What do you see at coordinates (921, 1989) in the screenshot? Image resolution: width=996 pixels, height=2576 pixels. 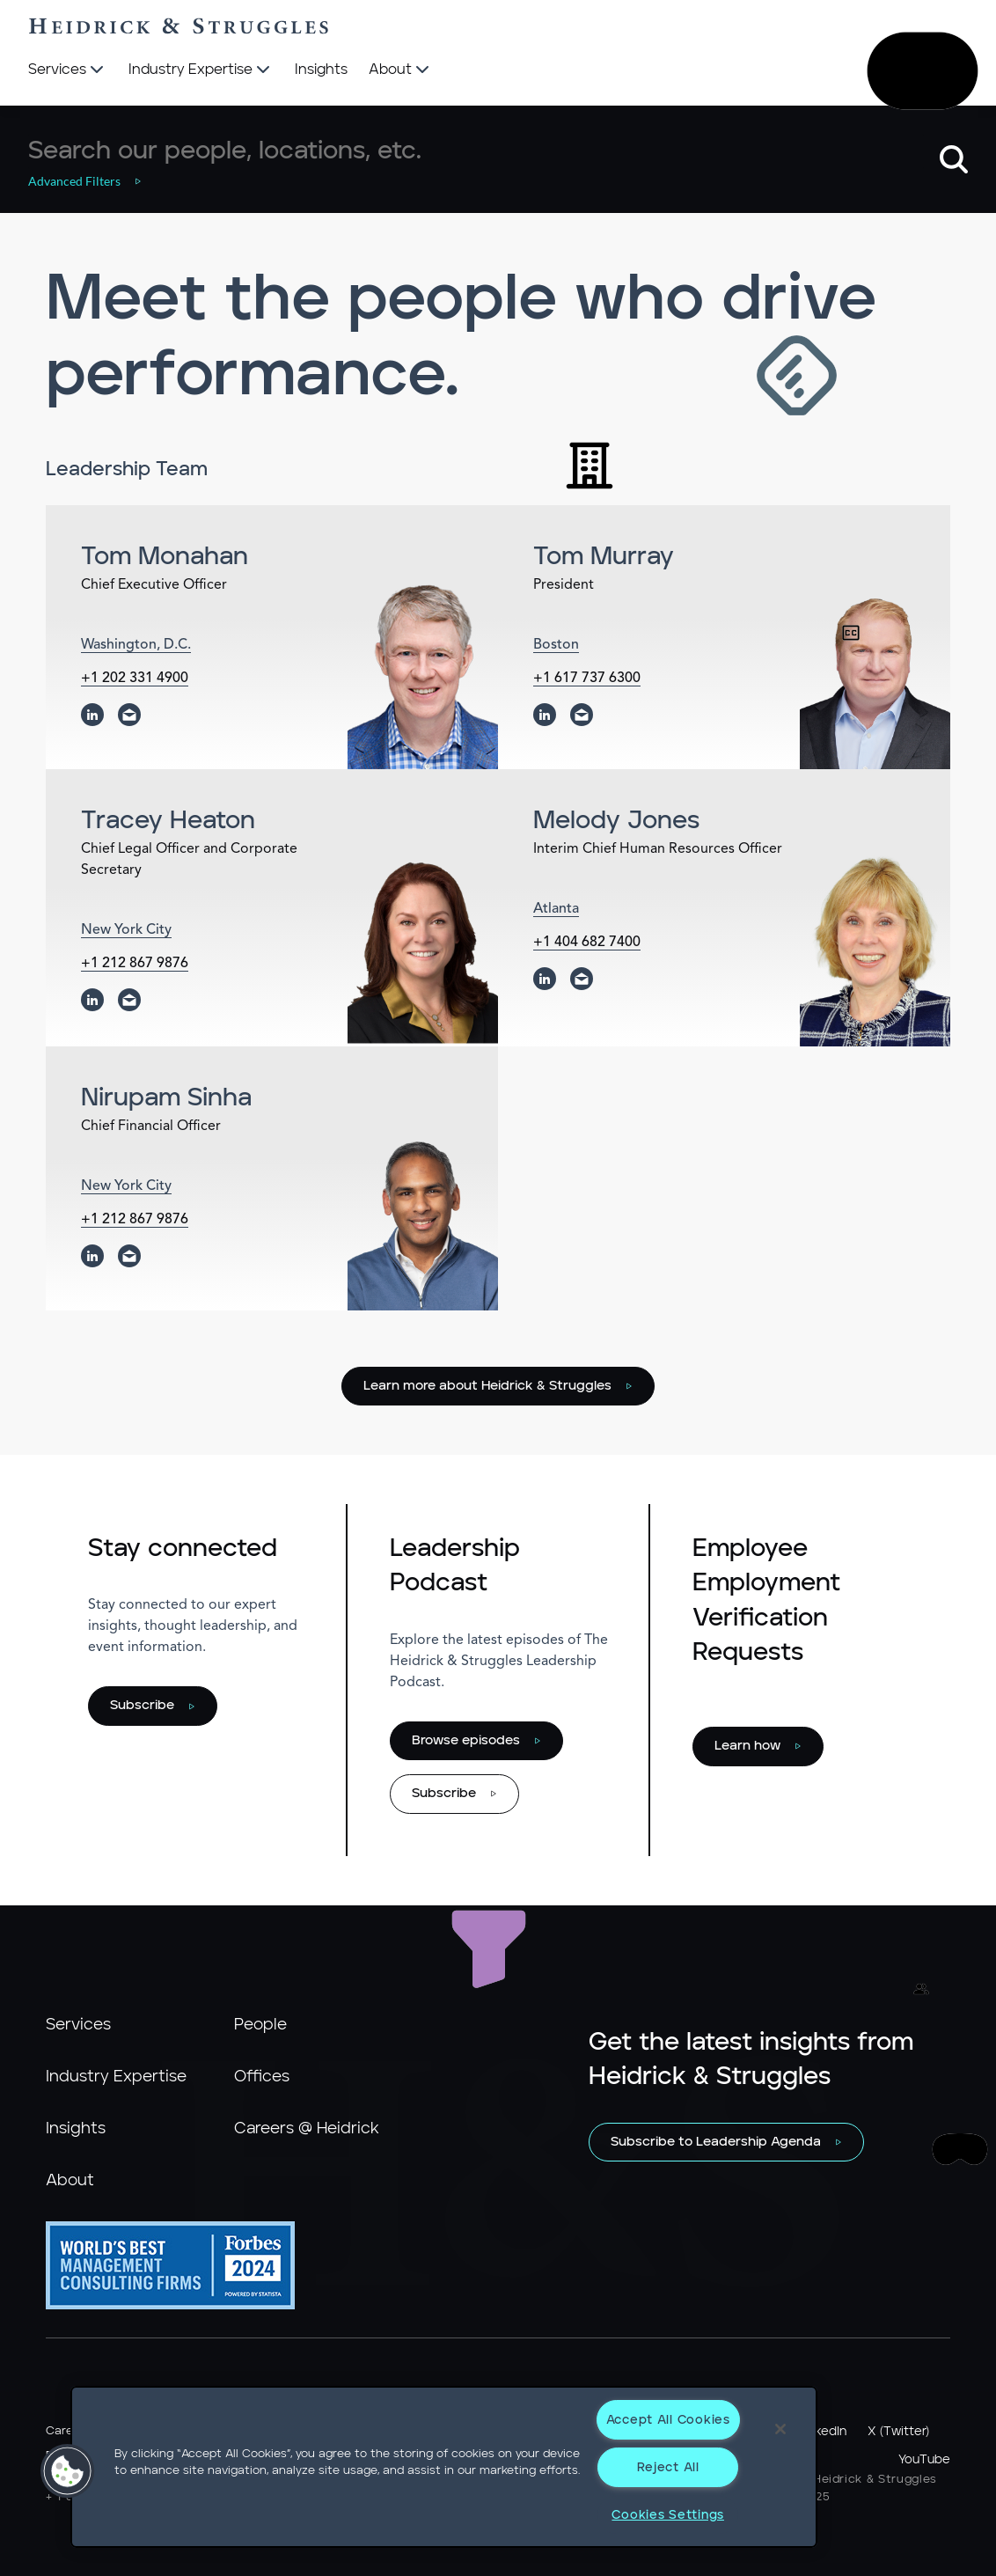 I see `view contacts or people list` at bounding box center [921, 1989].